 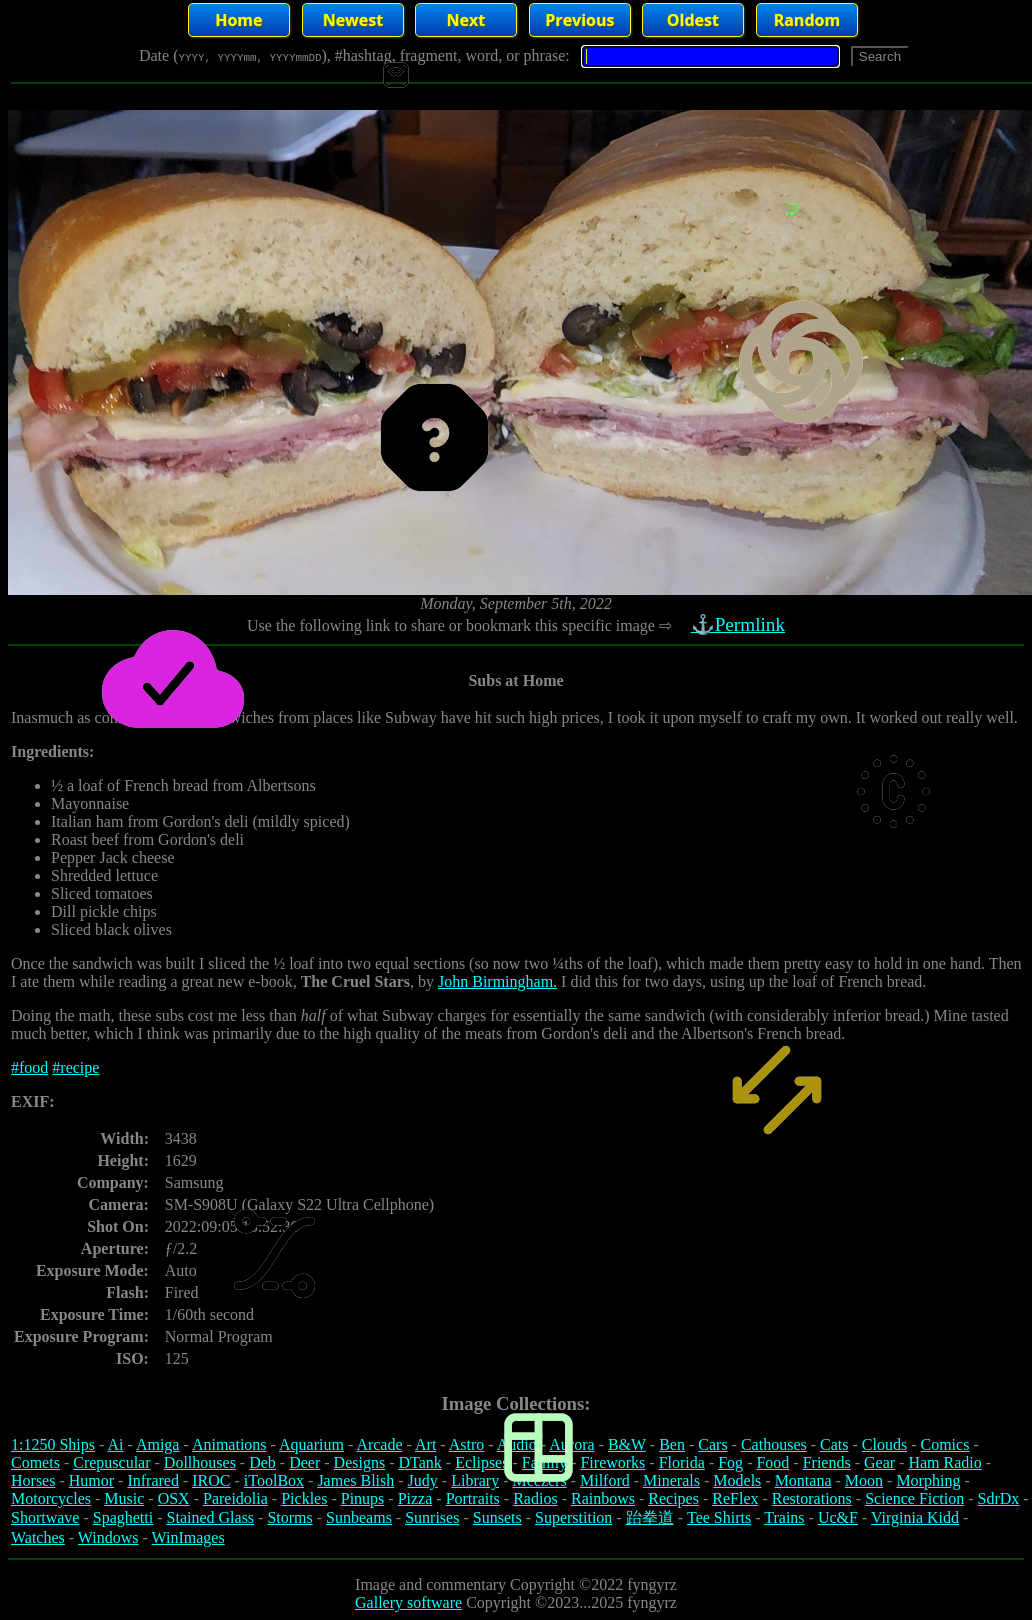 I want to click on adjust animation easing curve control points, so click(x=274, y=1253).